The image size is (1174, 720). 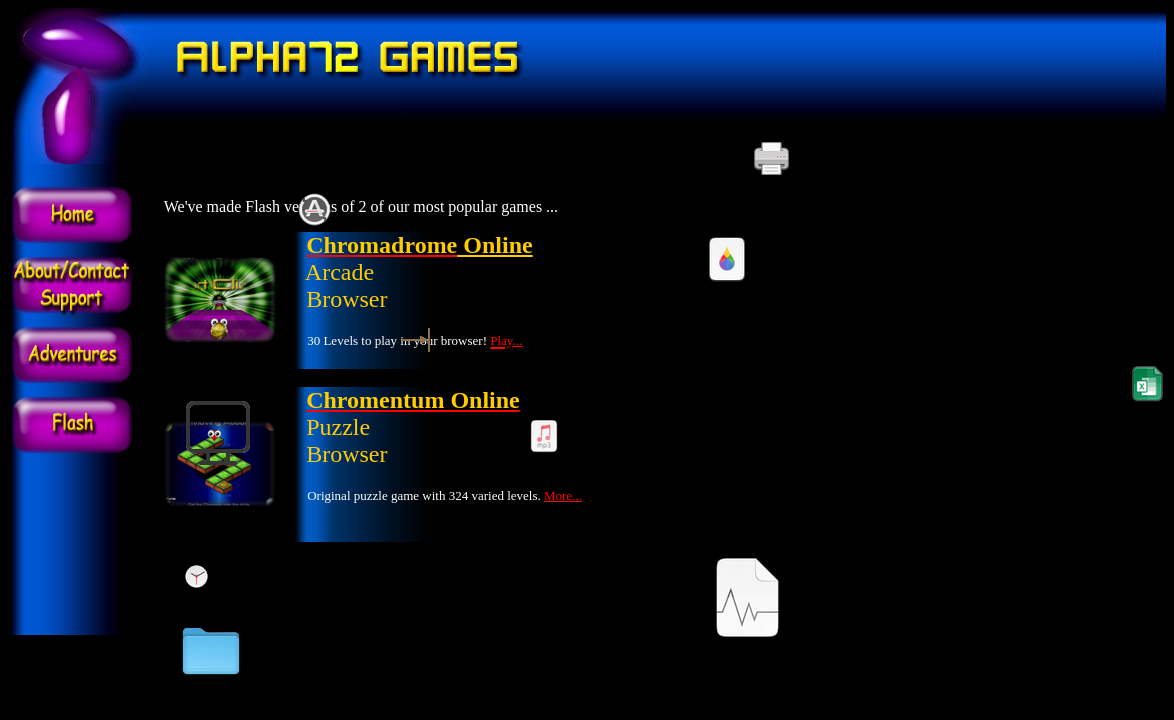 What do you see at coordinates (544, 436) in the screenshot?
I see `an mp3 audio file` at bounding box center [544, 436].